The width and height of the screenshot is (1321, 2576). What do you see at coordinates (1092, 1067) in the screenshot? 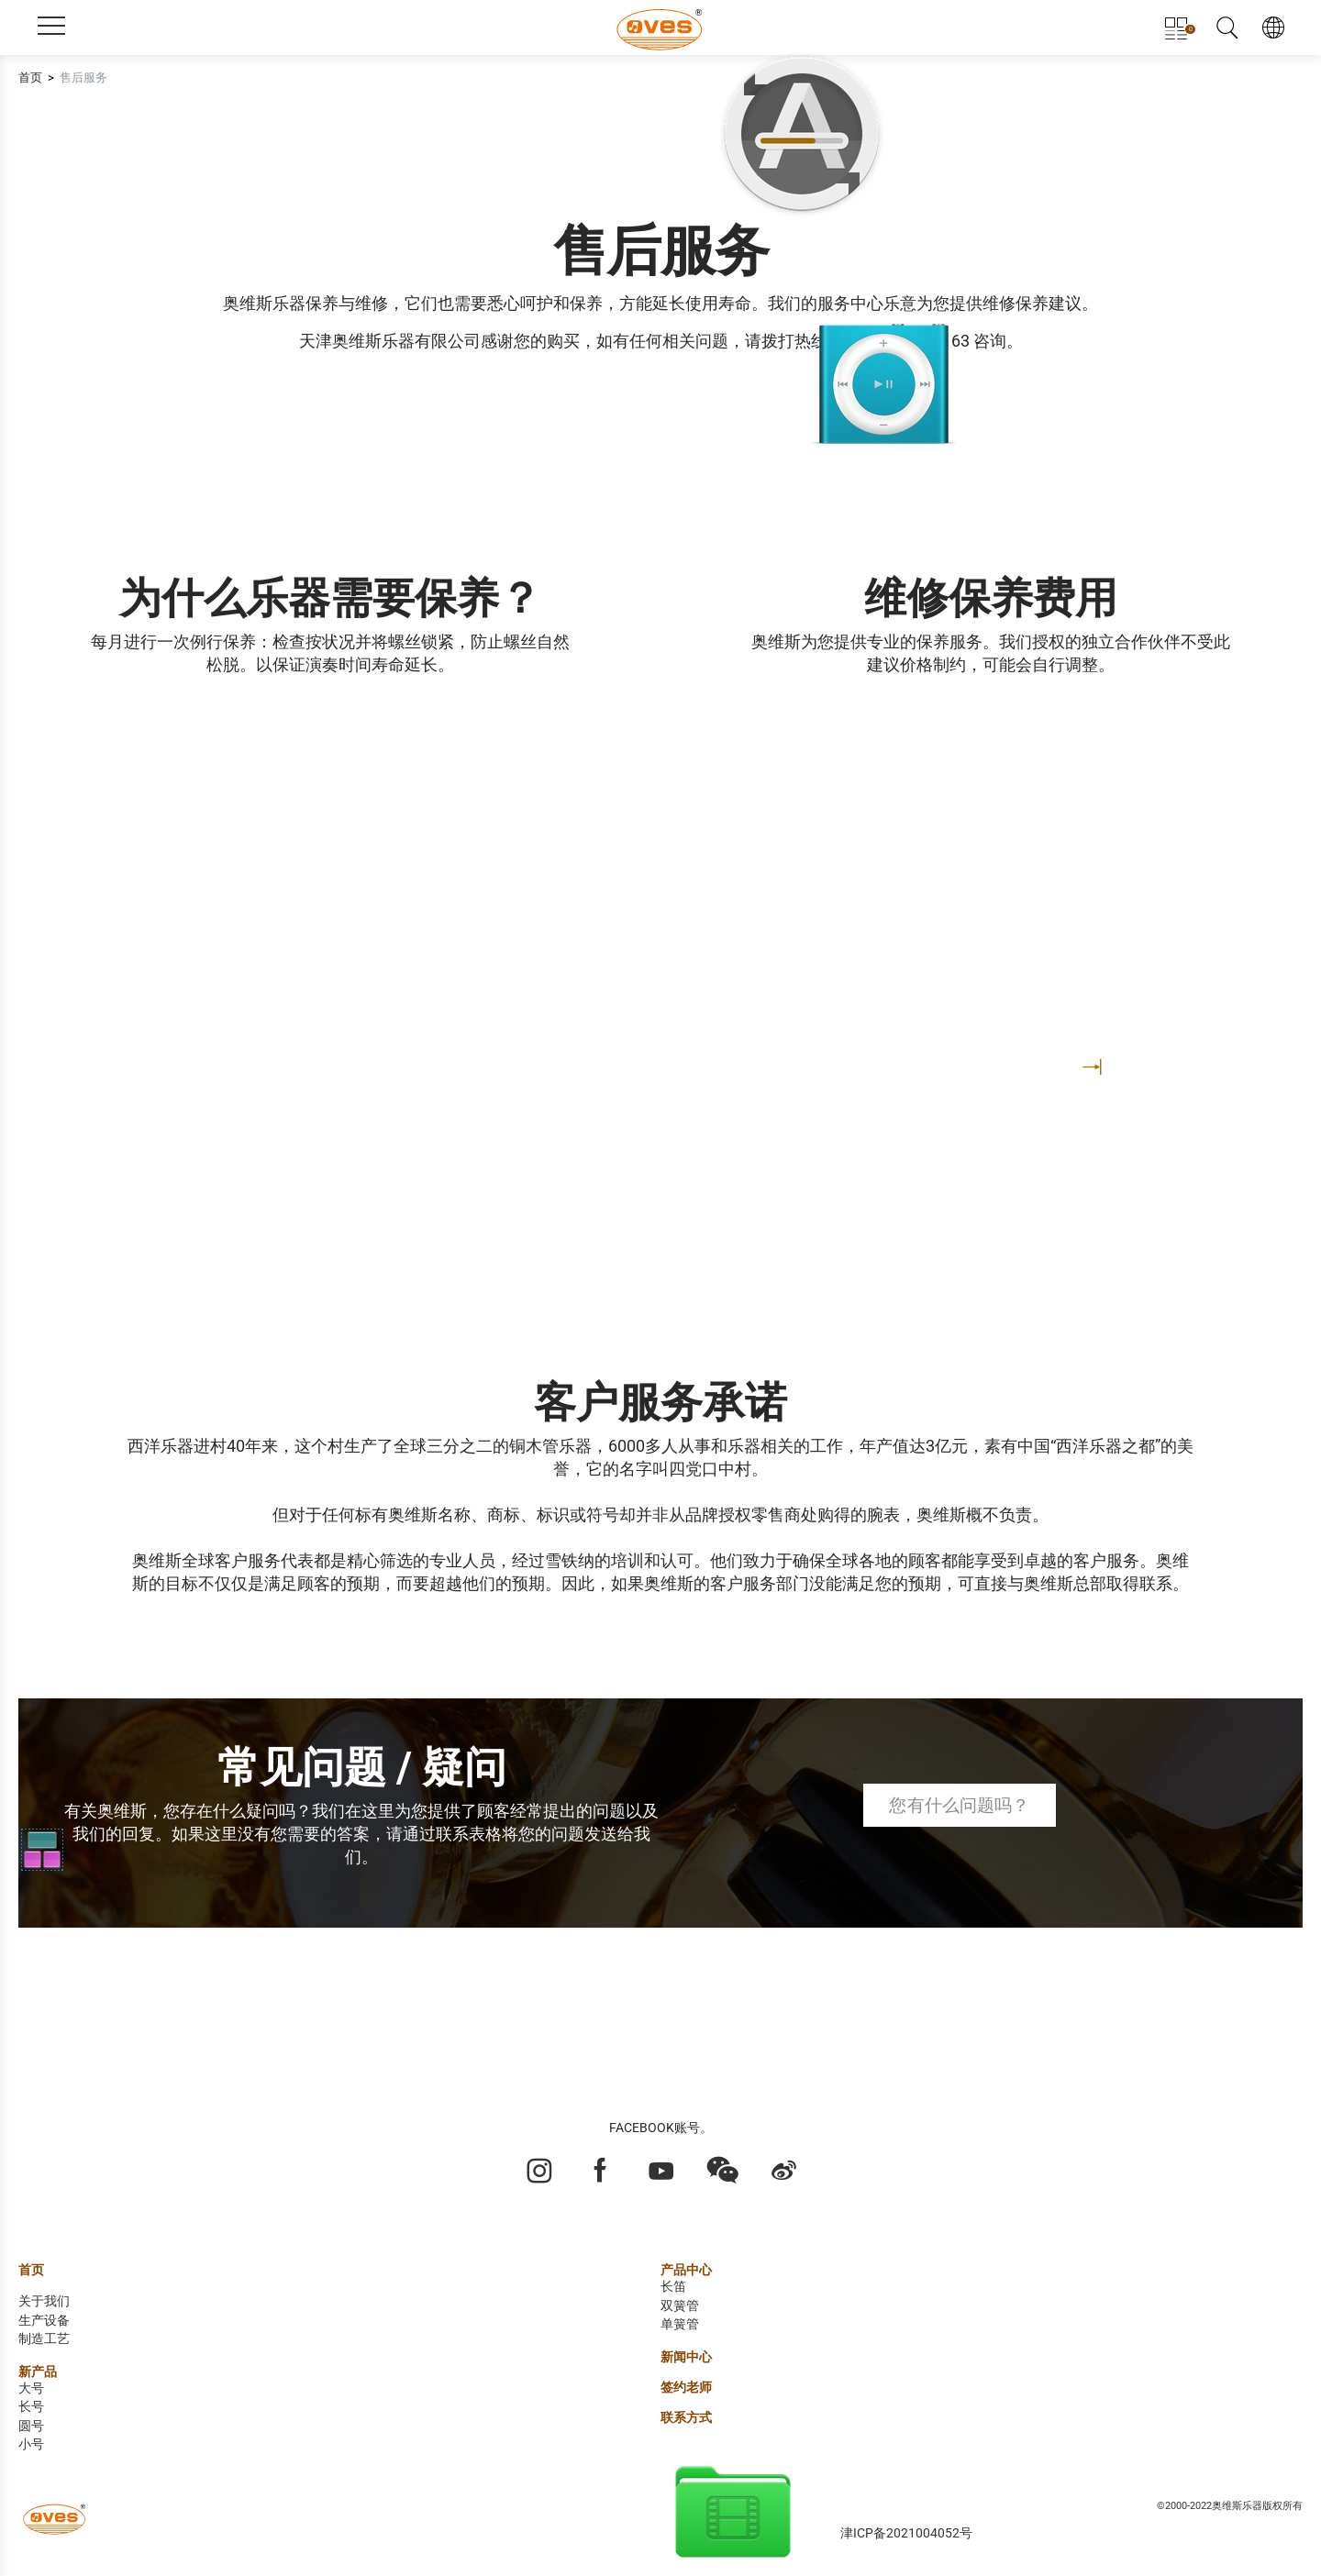
I see `skip to the last item in a list or queue` at bounding box center [1092, 1067].